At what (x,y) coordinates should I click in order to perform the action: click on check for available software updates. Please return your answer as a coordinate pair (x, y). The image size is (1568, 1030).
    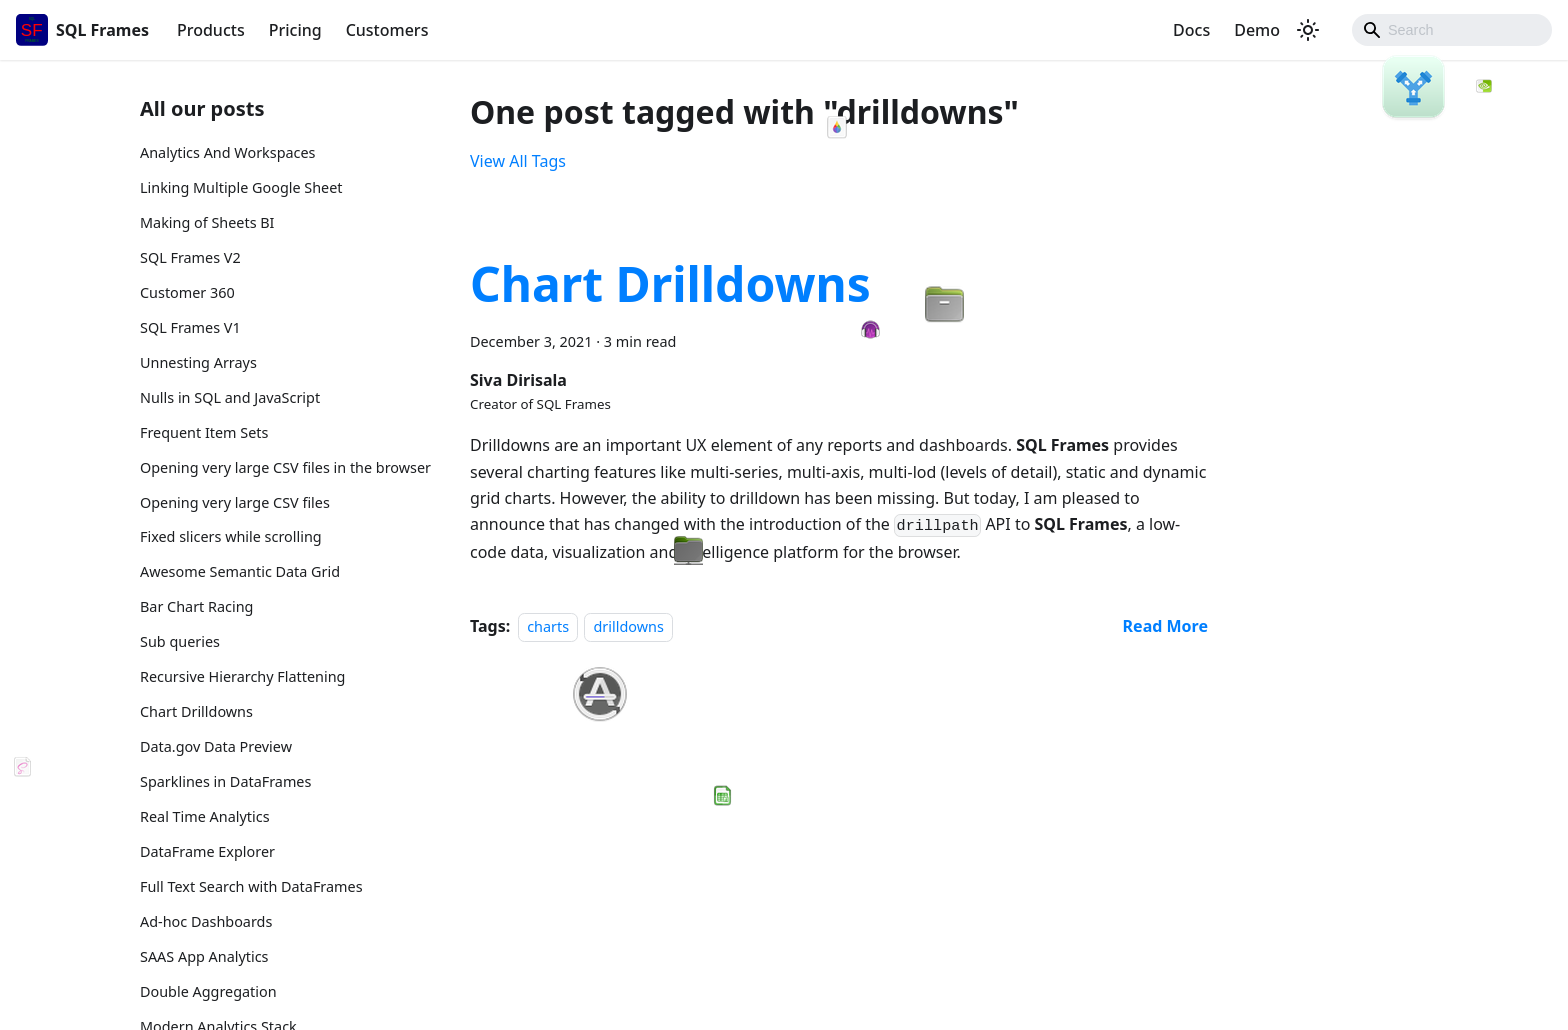
    Looking at the image, I should click on (600, 694).